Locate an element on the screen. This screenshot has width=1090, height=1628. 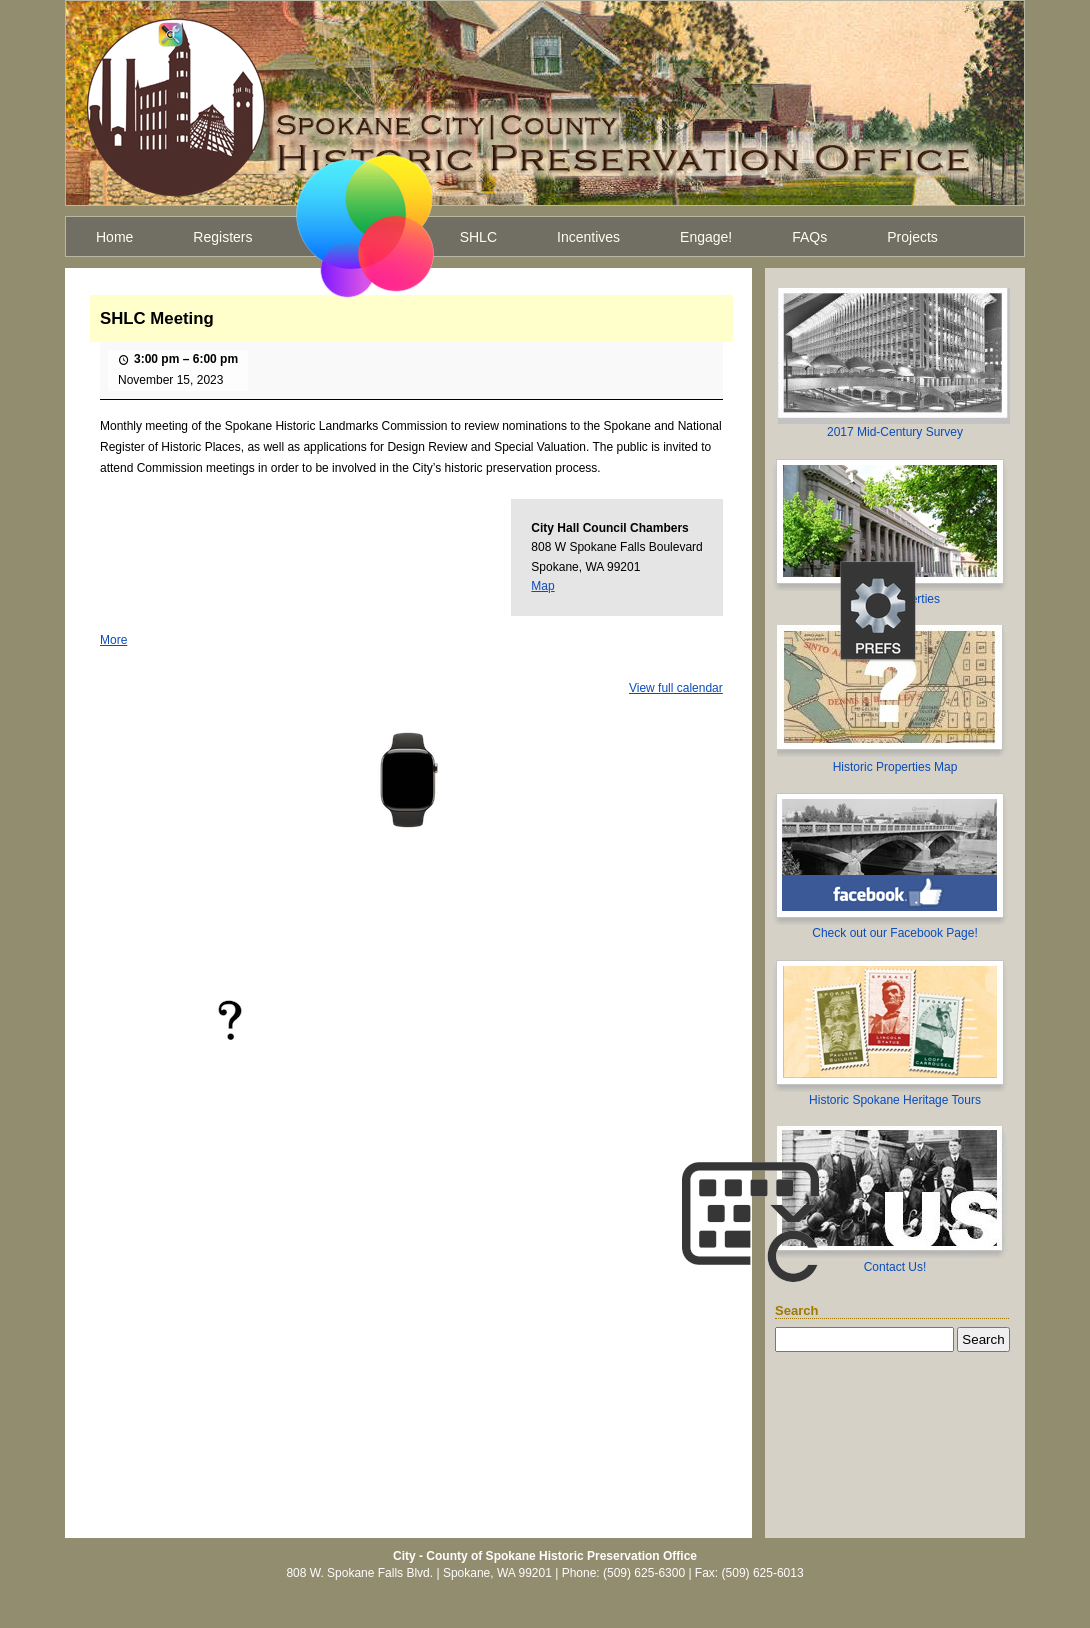
open on-screen keyboard settings is located at coordinates (750, 1213).